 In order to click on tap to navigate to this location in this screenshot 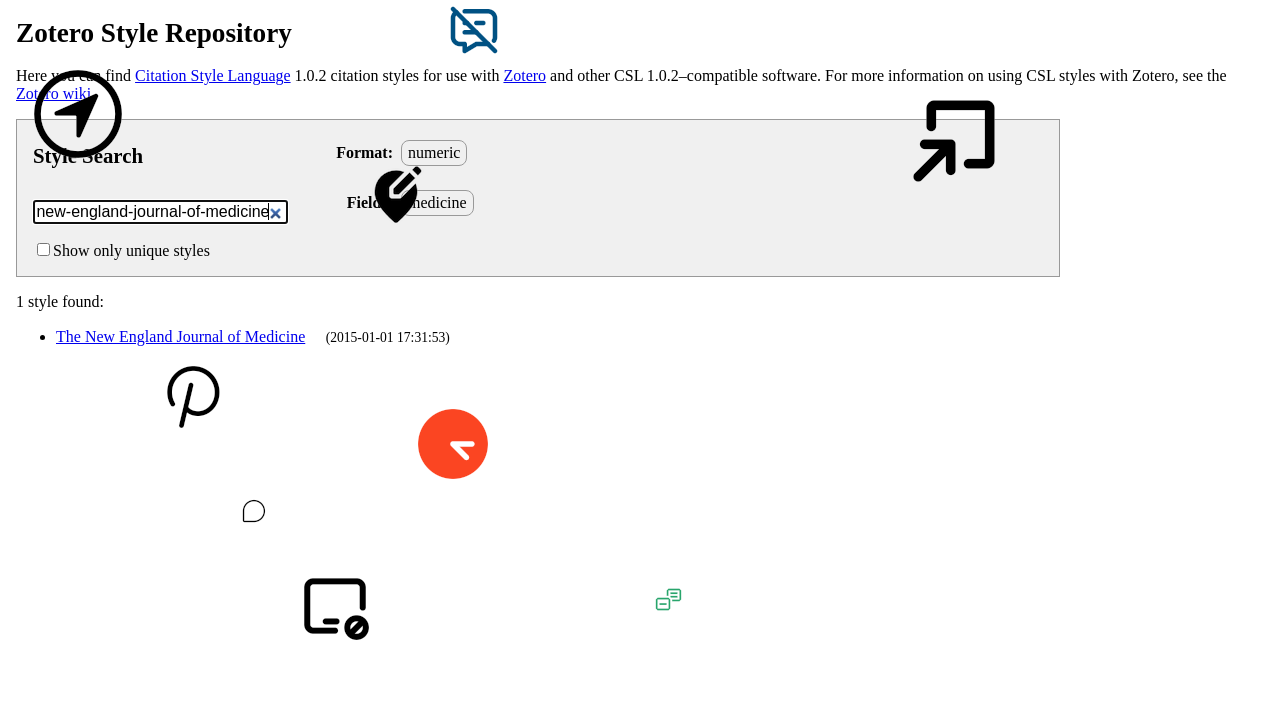, I will do `click(78, 114)`.